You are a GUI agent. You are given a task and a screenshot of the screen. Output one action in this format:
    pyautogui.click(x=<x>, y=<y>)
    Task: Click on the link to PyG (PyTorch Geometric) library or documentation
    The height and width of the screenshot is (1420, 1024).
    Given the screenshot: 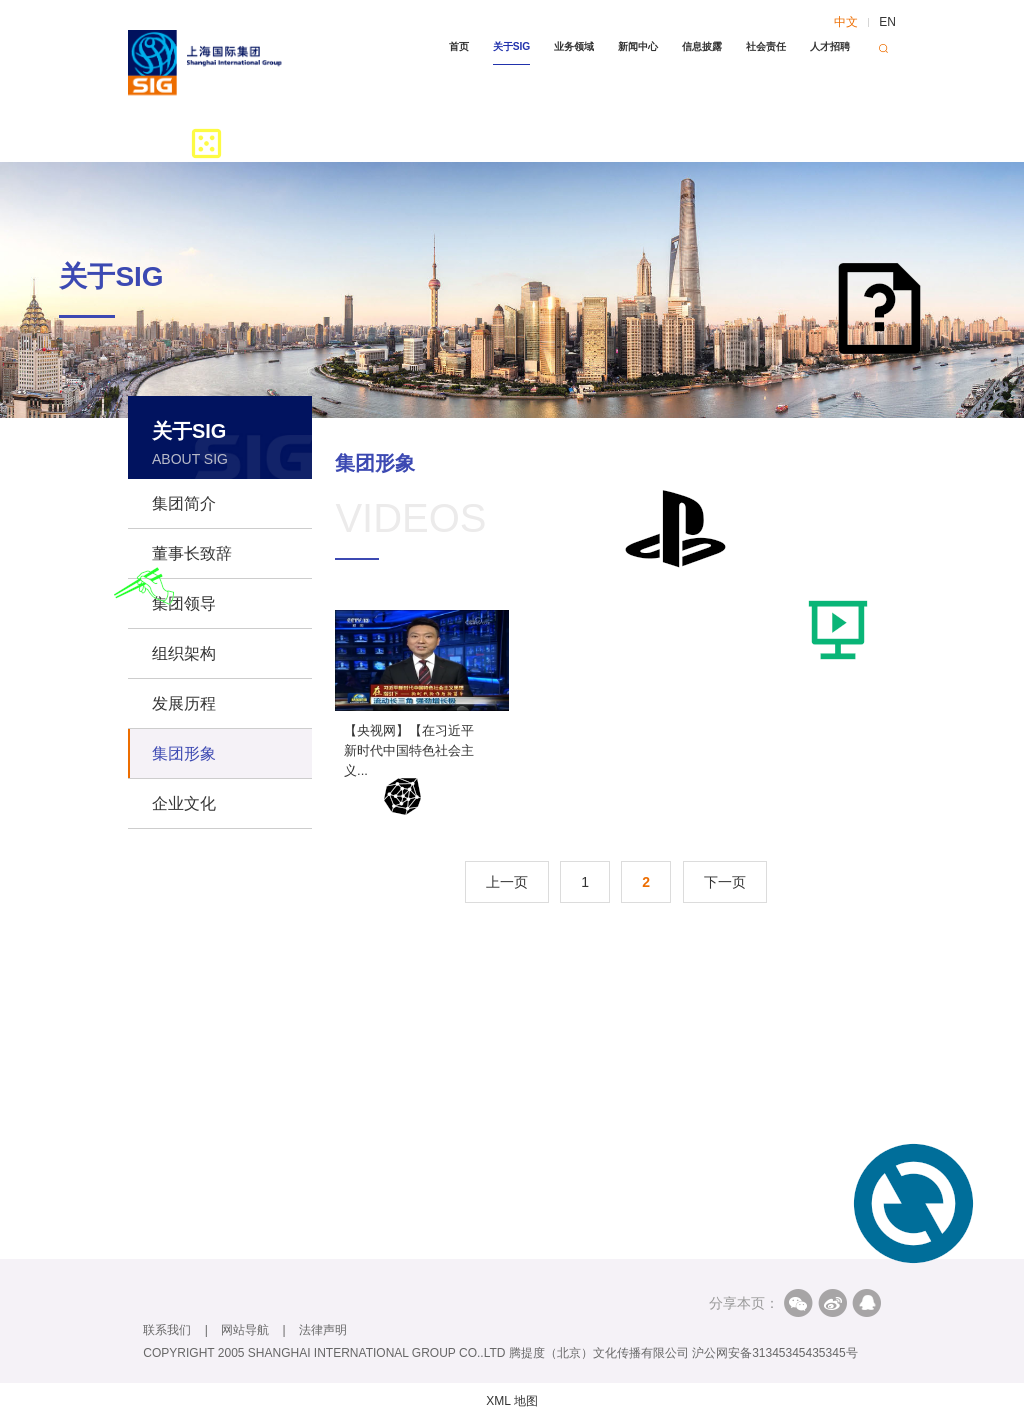 What is the action you would take?
    pyautogui.click(x=402, y=796)
    